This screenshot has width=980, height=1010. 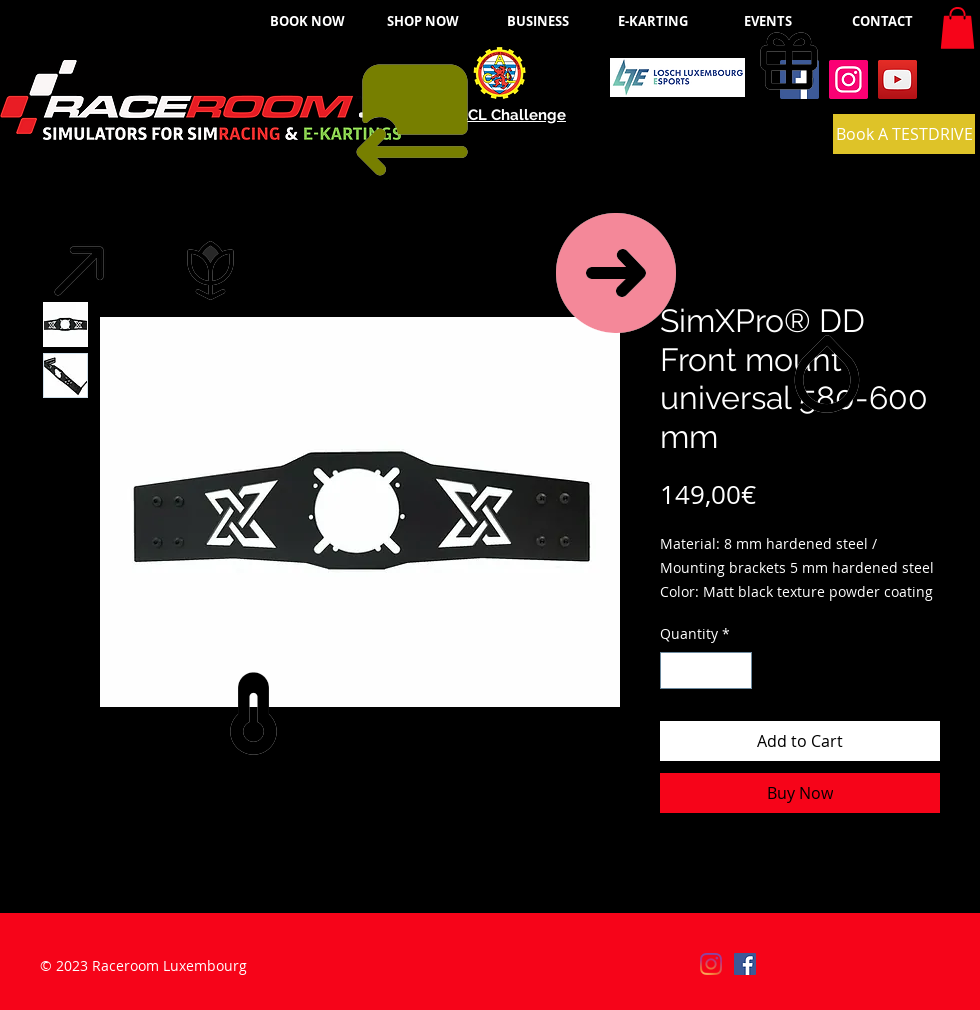 What do you see at coordinates (415, 117) in the screenshot?
I see `auto-fit content to the left edge` at bounding box center [415, 117].